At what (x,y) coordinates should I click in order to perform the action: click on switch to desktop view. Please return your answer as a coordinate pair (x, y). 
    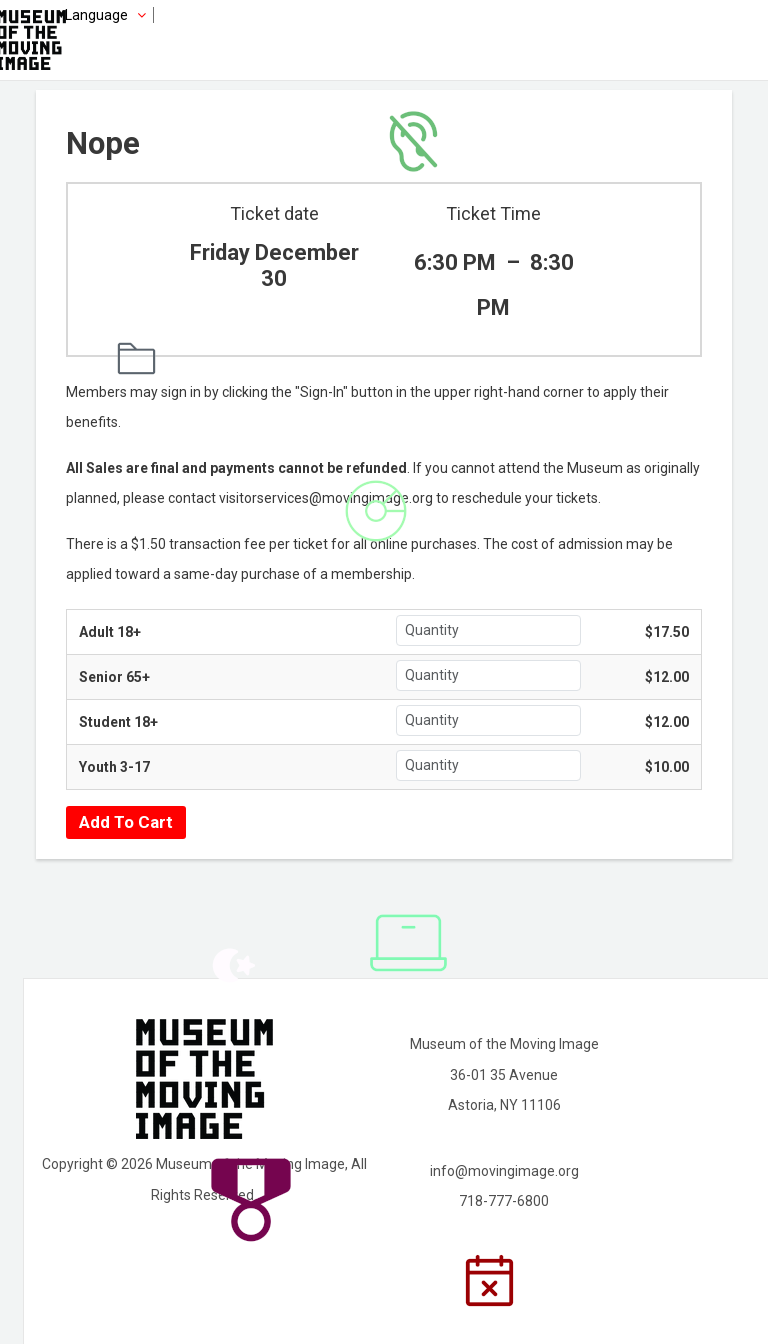
    Looking at the image, I should click on (408, 941).